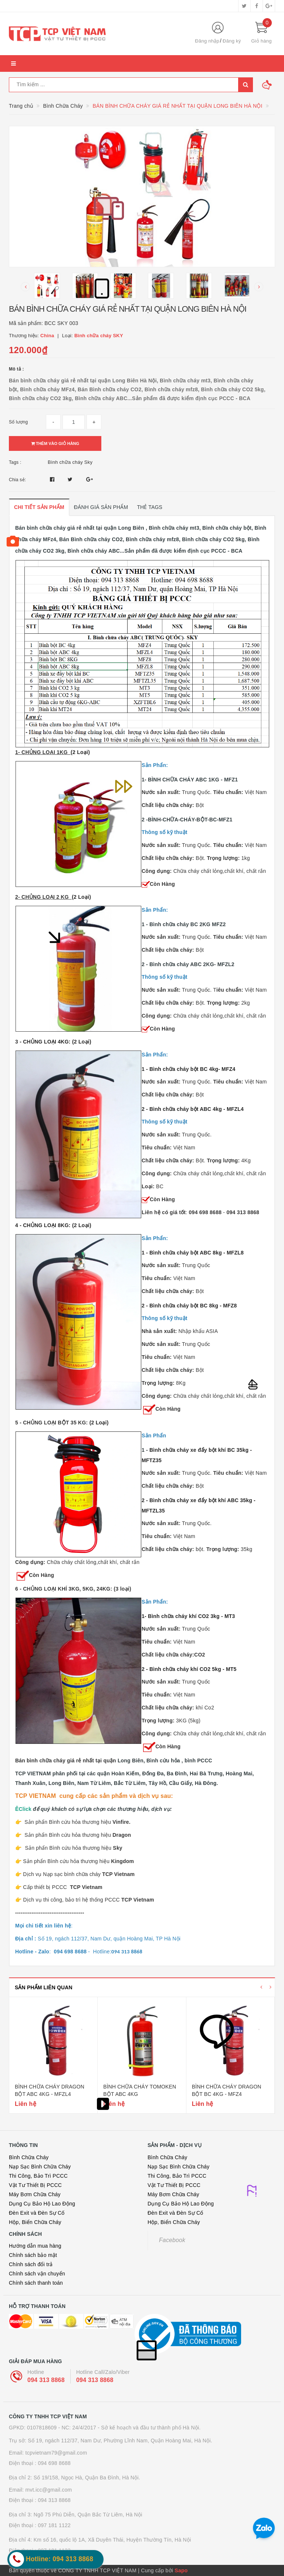 This screenshot has width=284, height=2576. Describe the element at coordinates (146, 2350) in the screenshot. I see `toggle bottom panel visibility` at that location.